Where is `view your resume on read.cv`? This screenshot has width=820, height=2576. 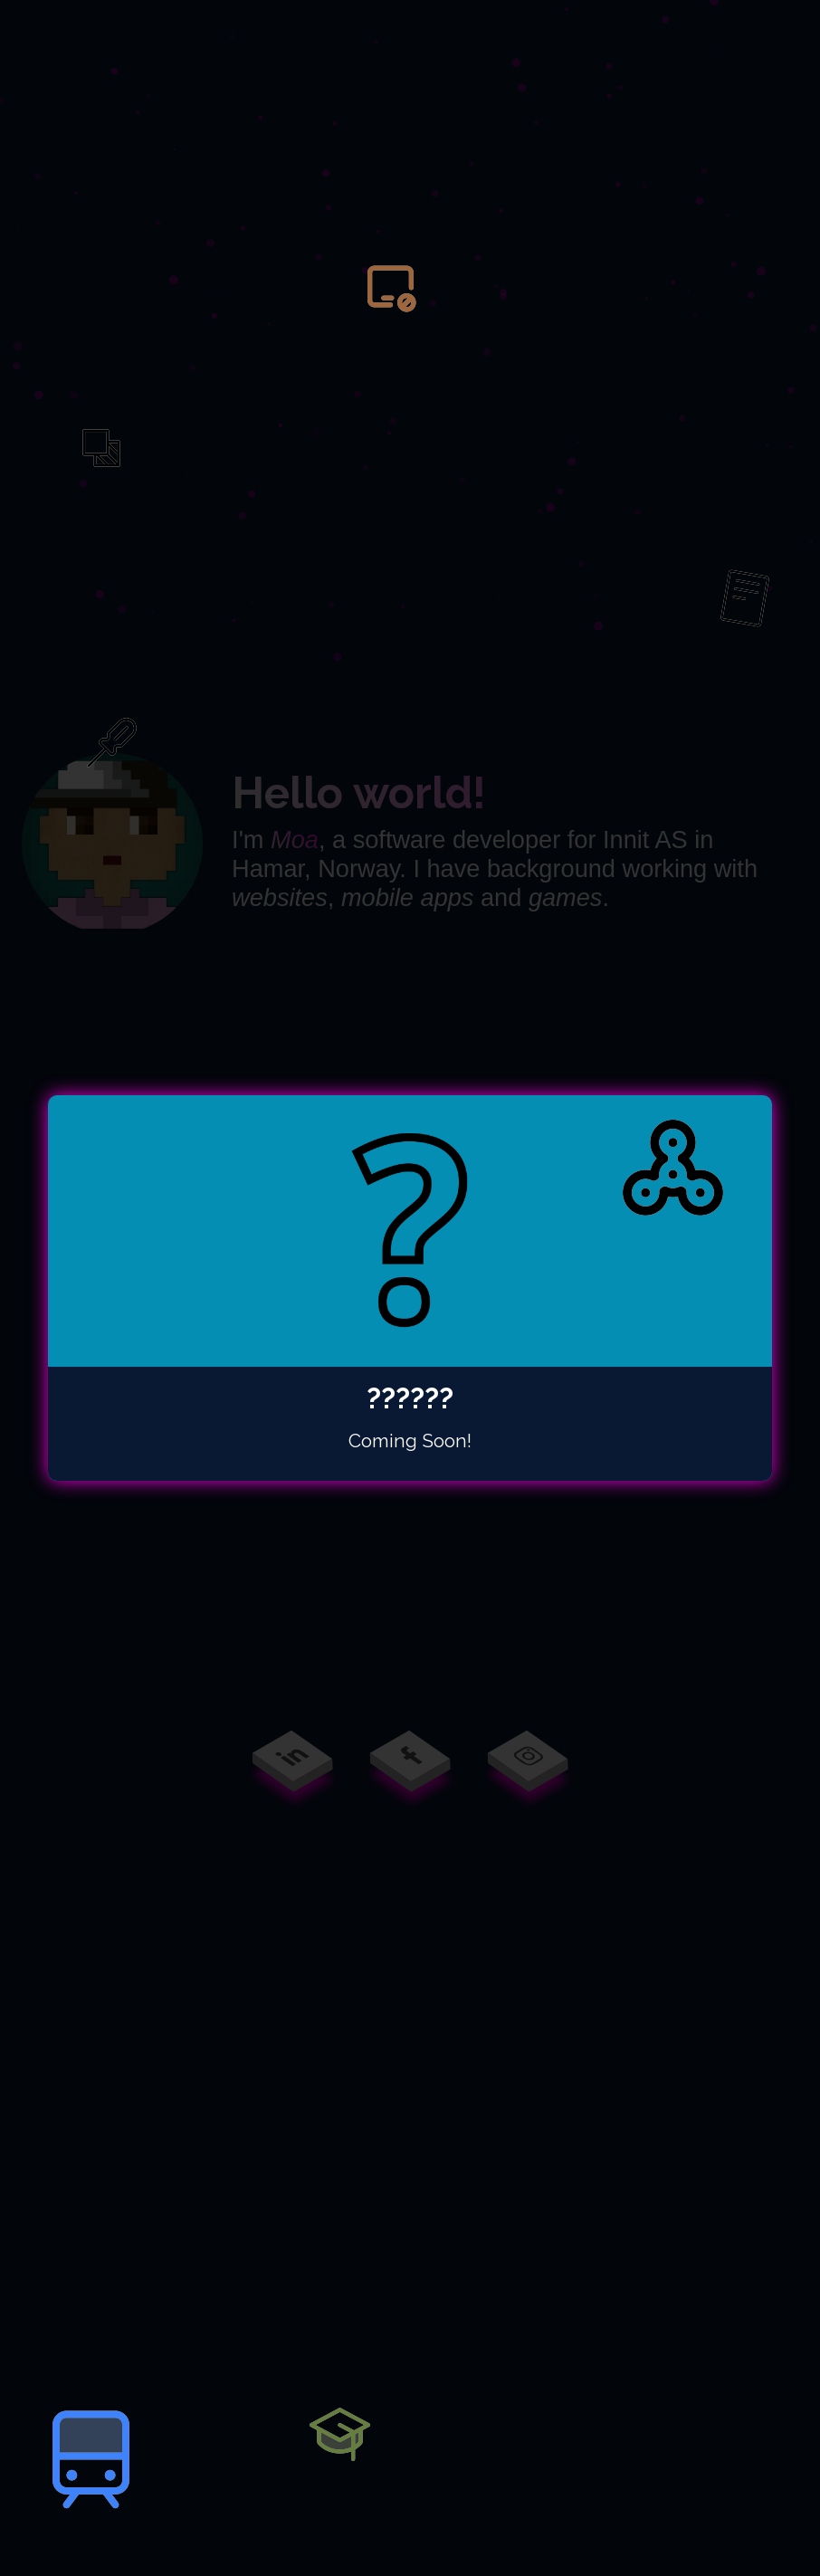 view your resume on read.cv is located at coordinates (745, 598).